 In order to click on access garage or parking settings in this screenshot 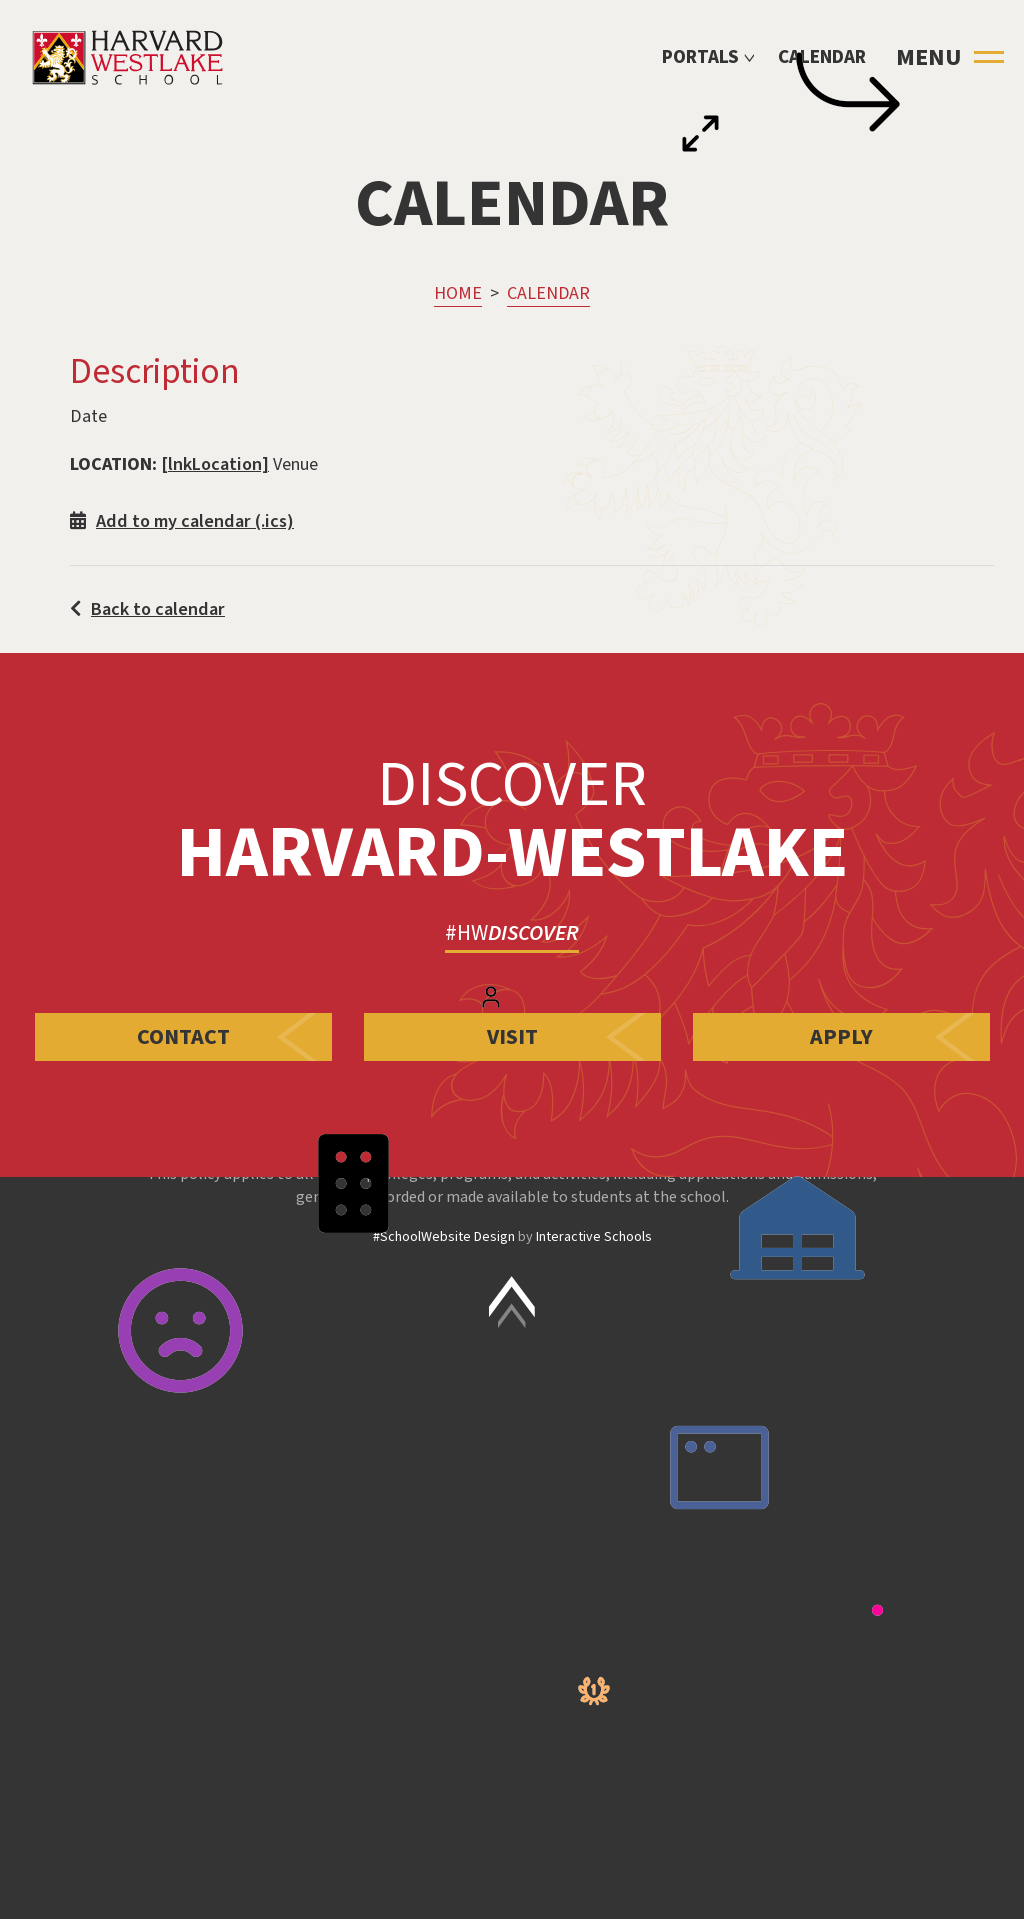, I will do `click(797, 1234)`.